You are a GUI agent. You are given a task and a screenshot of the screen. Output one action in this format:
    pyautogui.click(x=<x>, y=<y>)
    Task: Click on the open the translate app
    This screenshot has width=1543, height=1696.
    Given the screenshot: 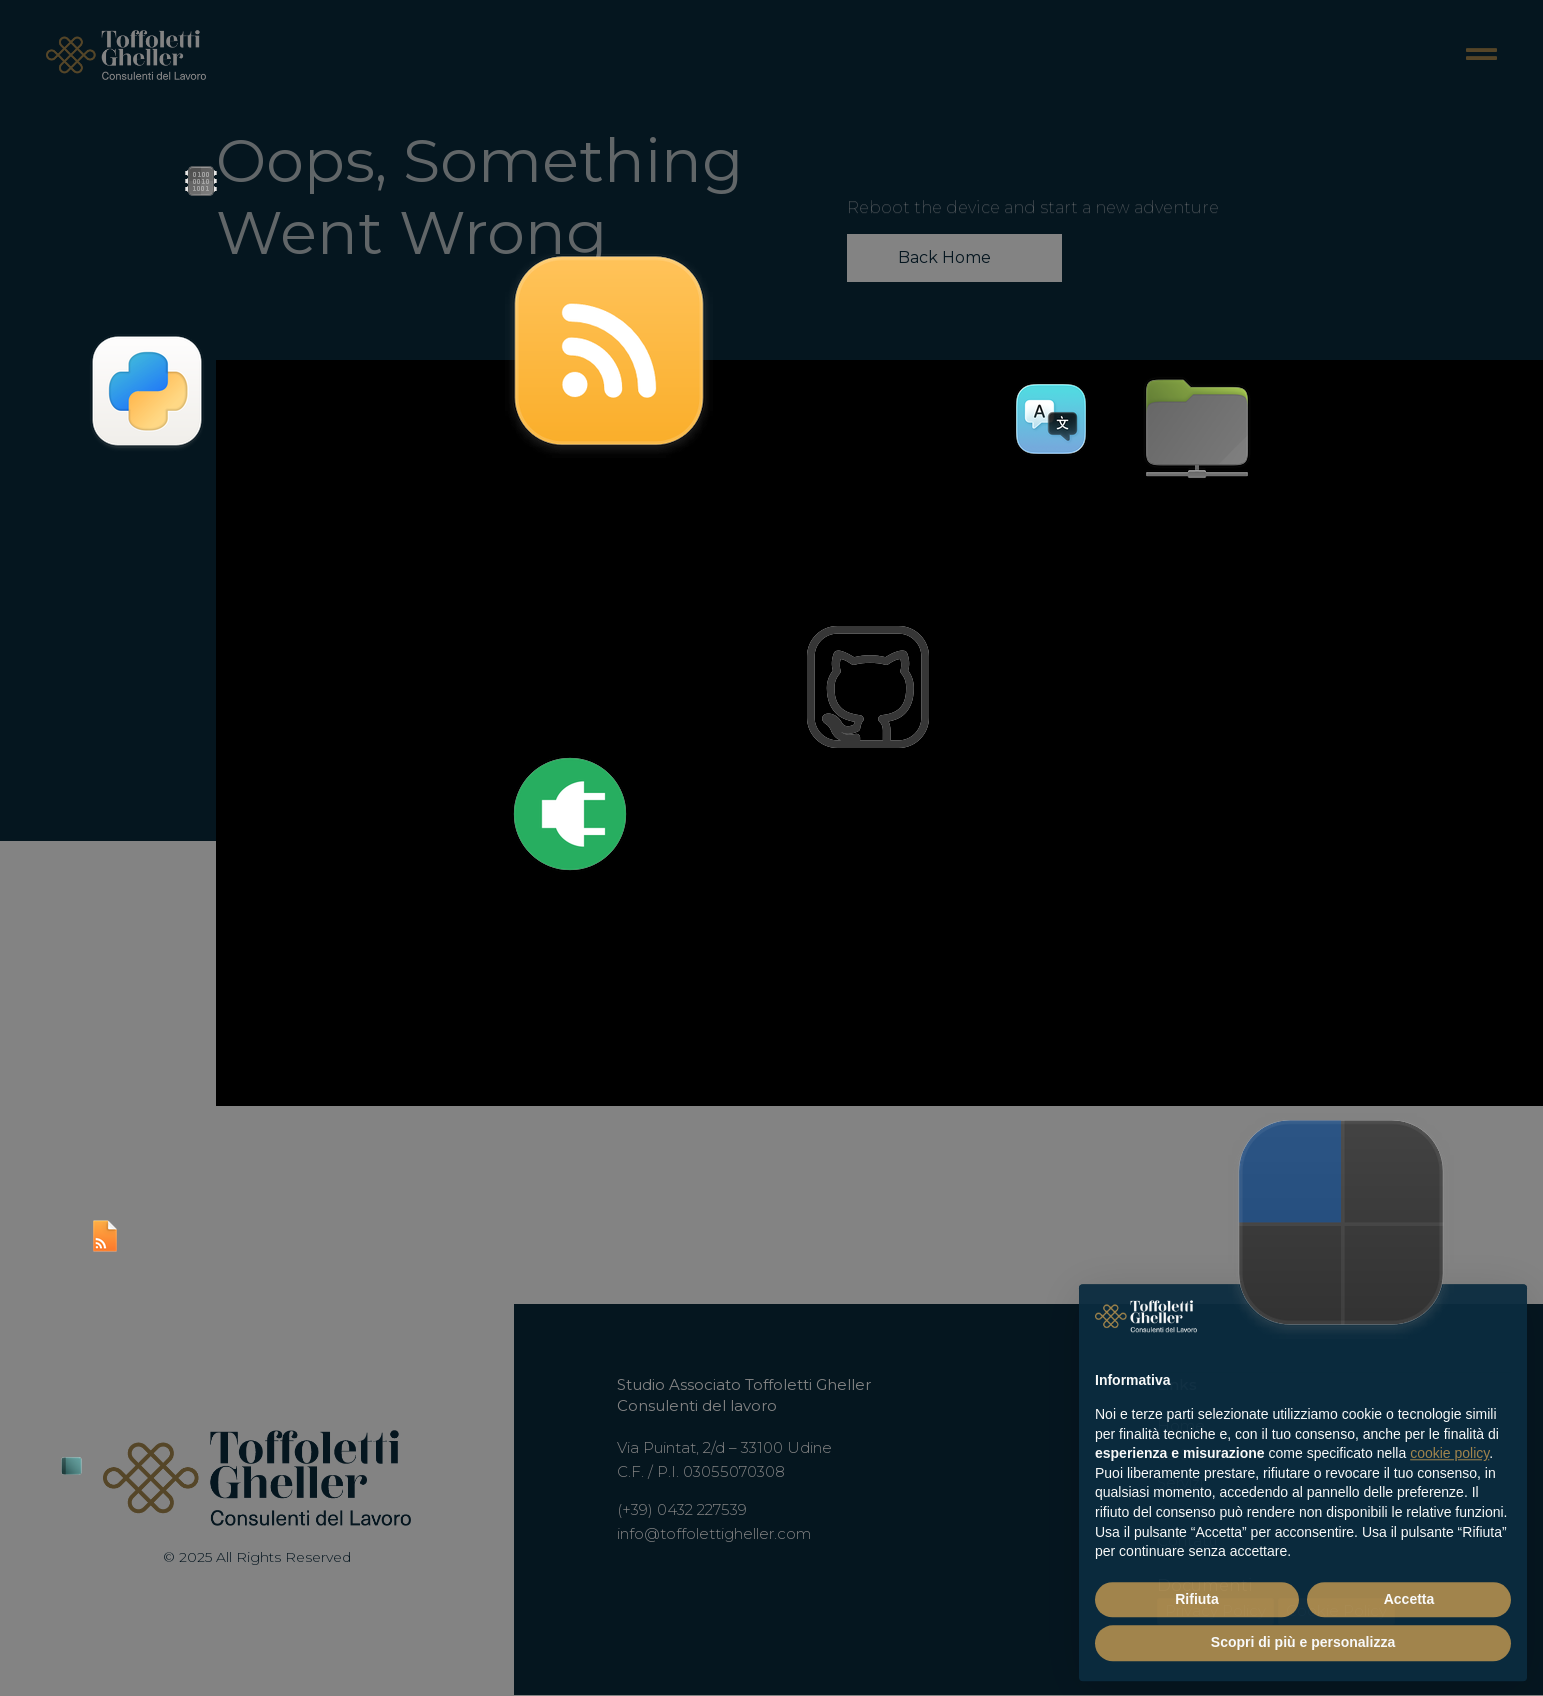 What is the action you would take?
    pyautogui.click(x=1051, y=419)
    